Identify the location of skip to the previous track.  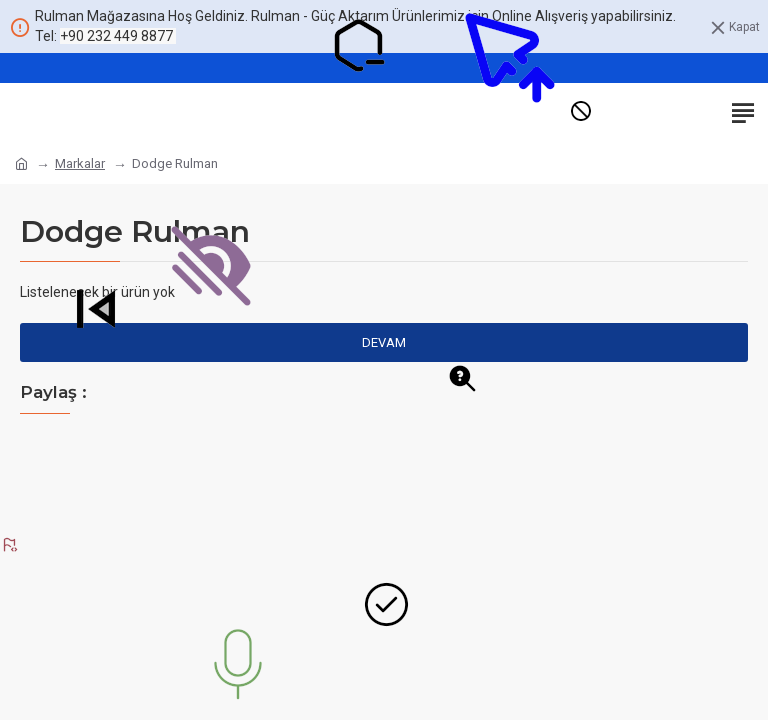
(96, 309).